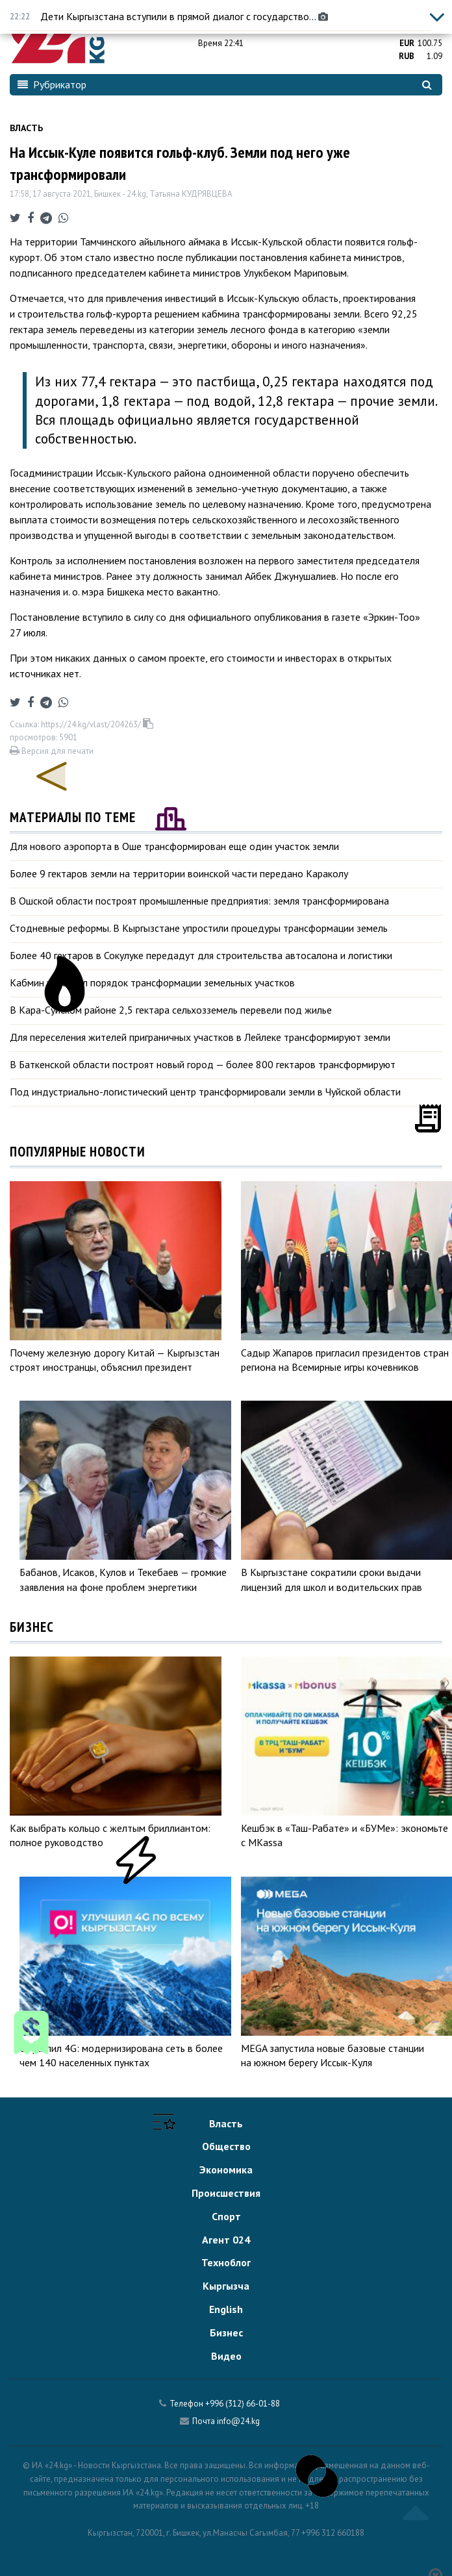 This screenshot has height=2576, width=452. Describe the element at coordinates (317, 2476) in the screenshot. I see `exclude overlapping selection areas` at that location.